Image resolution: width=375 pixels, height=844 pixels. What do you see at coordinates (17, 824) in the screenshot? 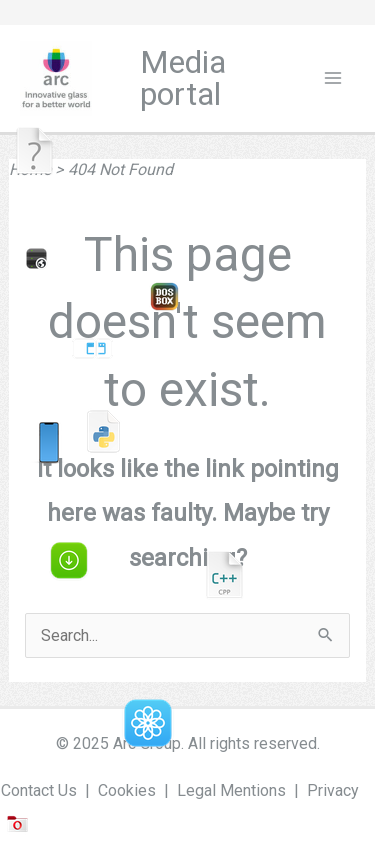
I see `open folder containing Opera browser files` at bounding box center [17, 824].